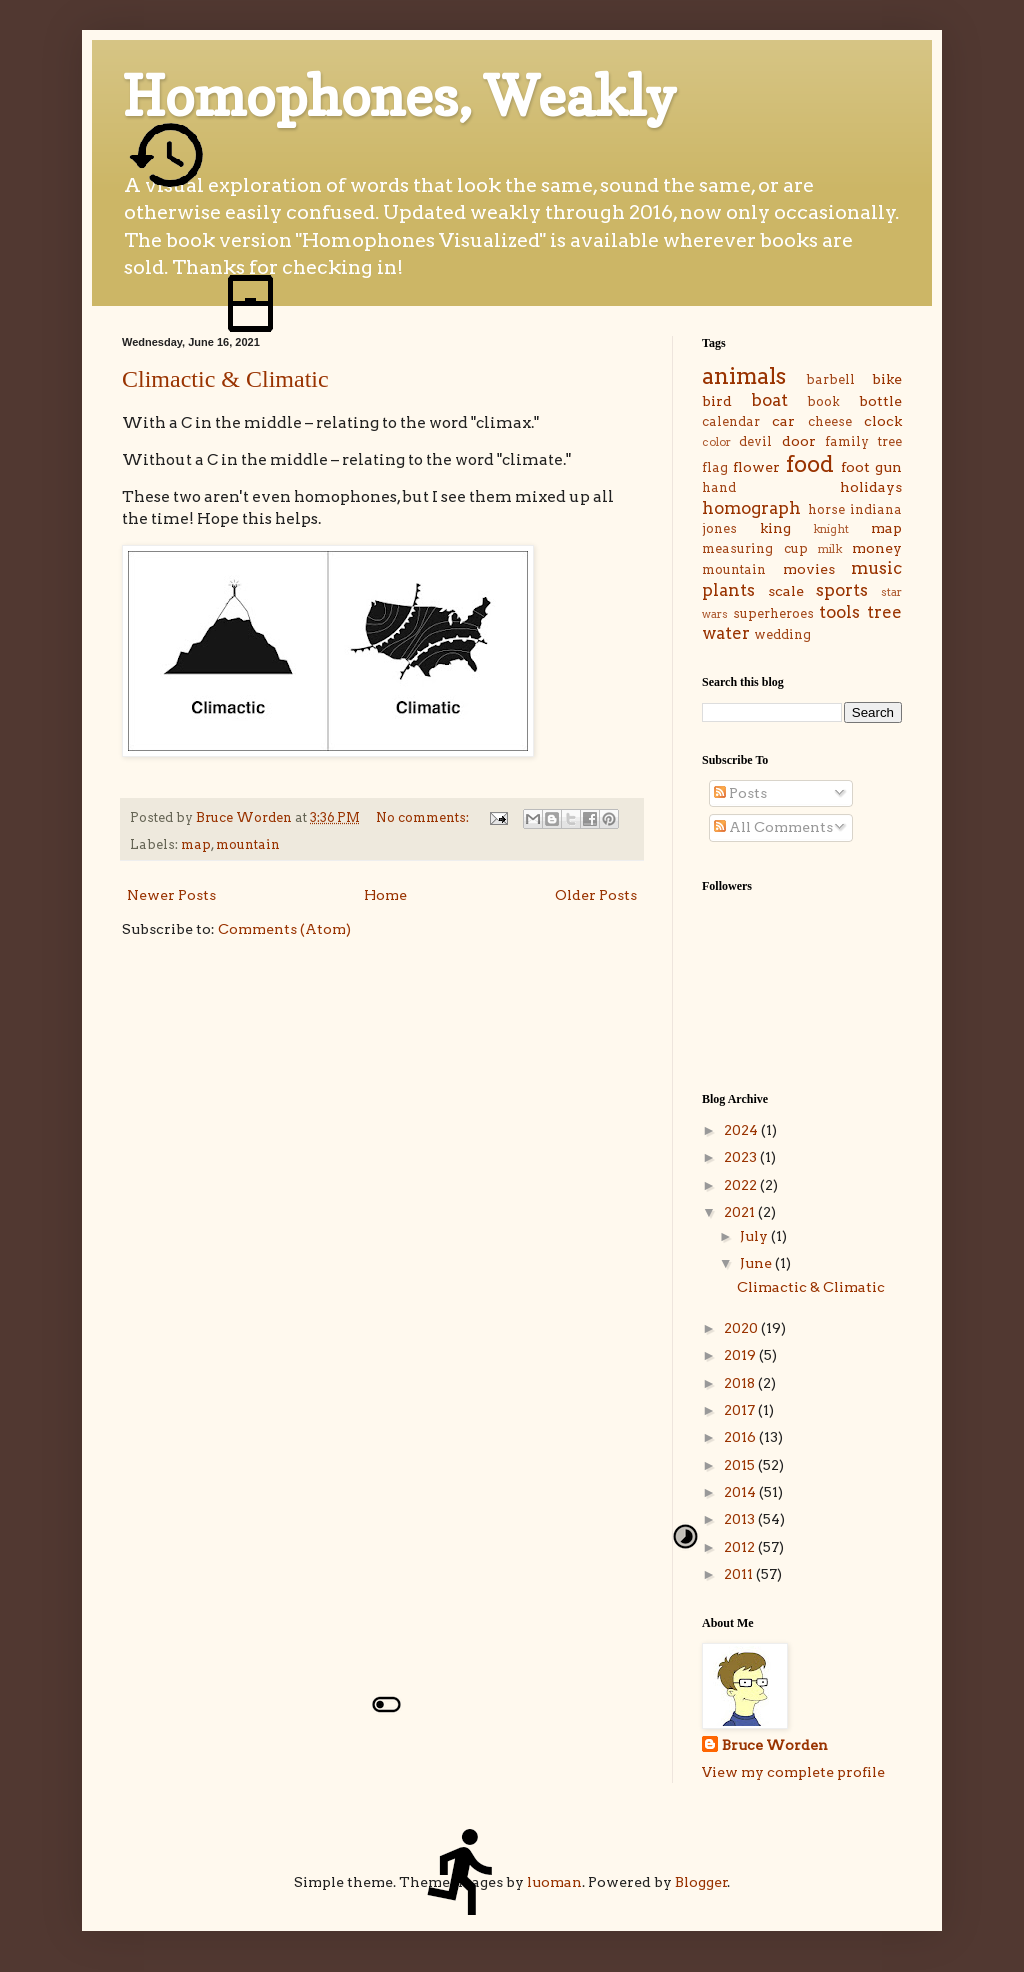 The width and height of the screenshot is (1024, 1972). Describe the element at coordinates (167, 155) in the screenshot. I see `restore to a previous version or state` at that location.